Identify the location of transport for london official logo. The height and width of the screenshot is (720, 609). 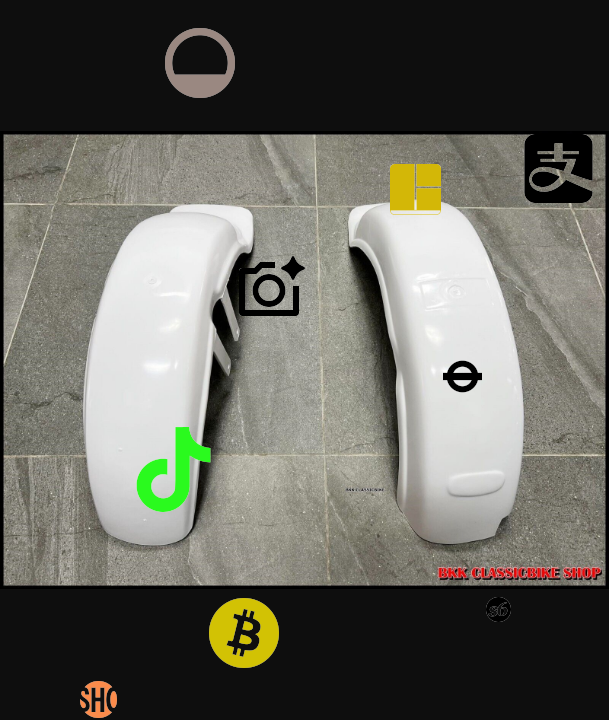
(462, 376).